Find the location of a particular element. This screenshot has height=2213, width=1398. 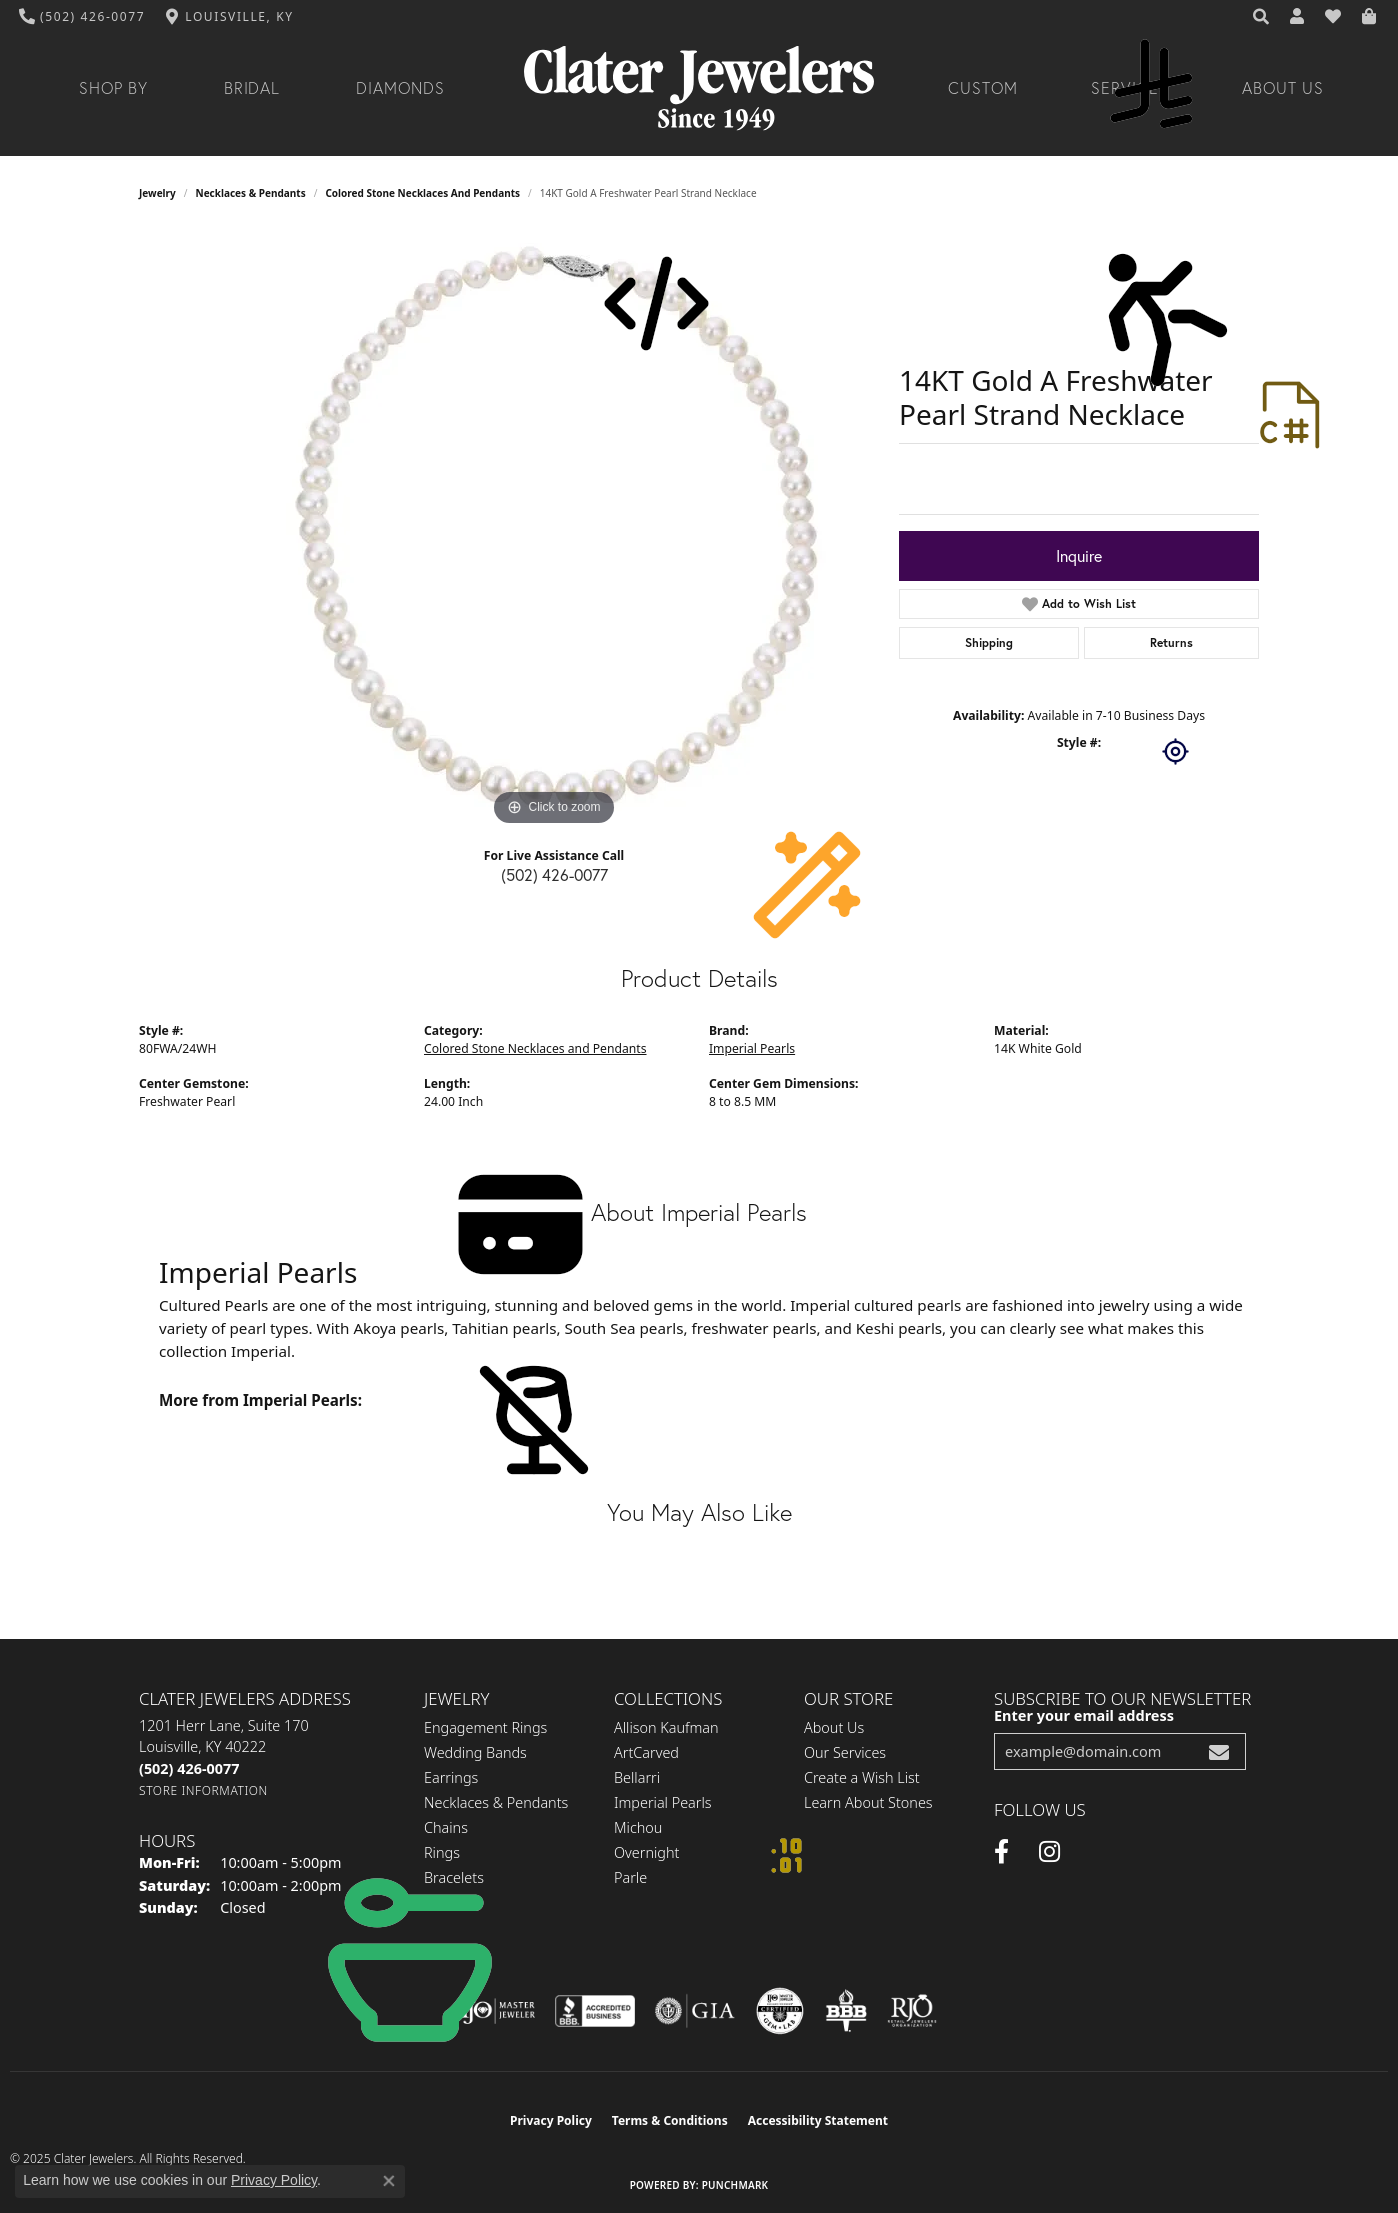

center map on current location is located at coordinates (1175, 751).